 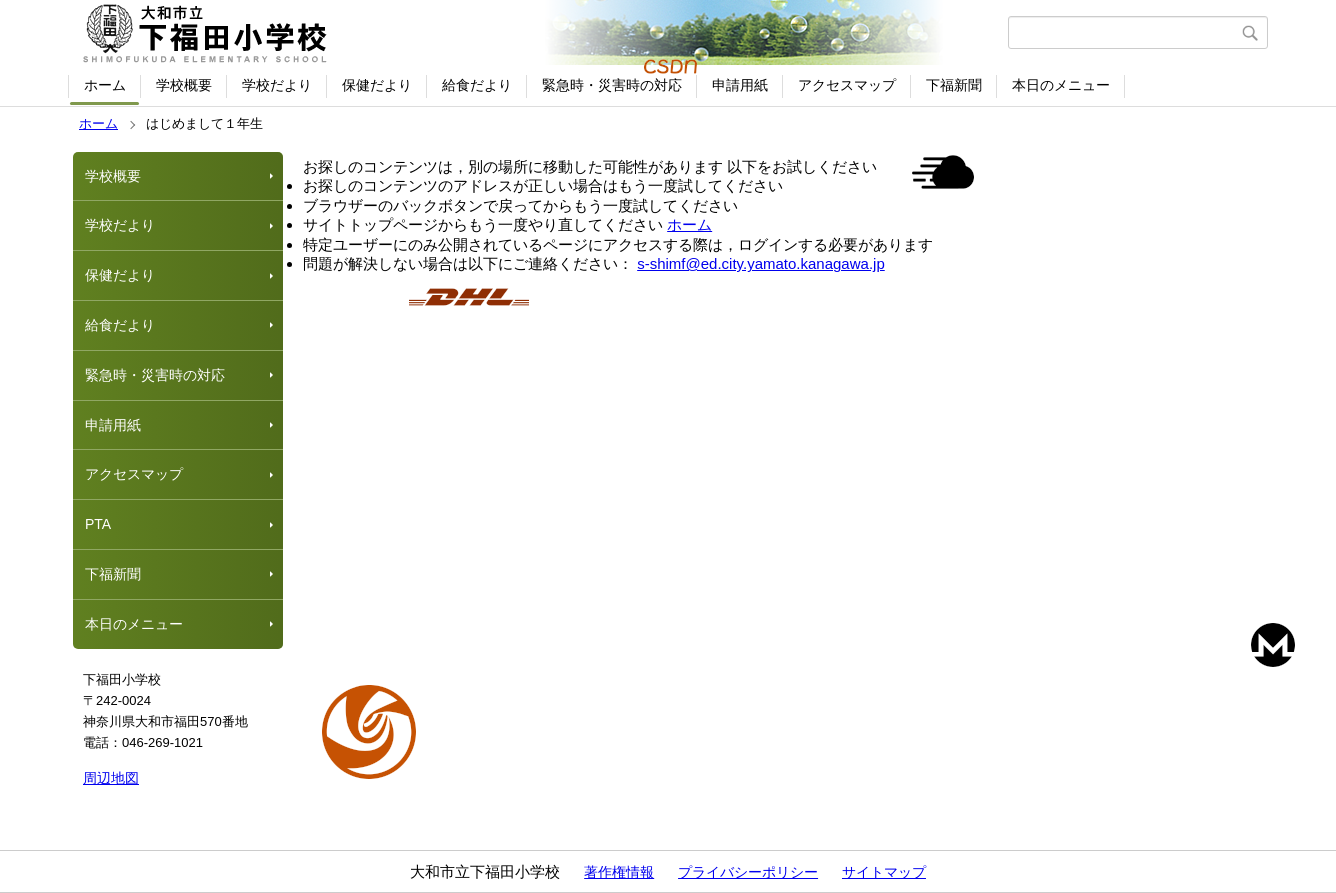 I want to click on visit CSDN developer community, so click(x=670, y=66).